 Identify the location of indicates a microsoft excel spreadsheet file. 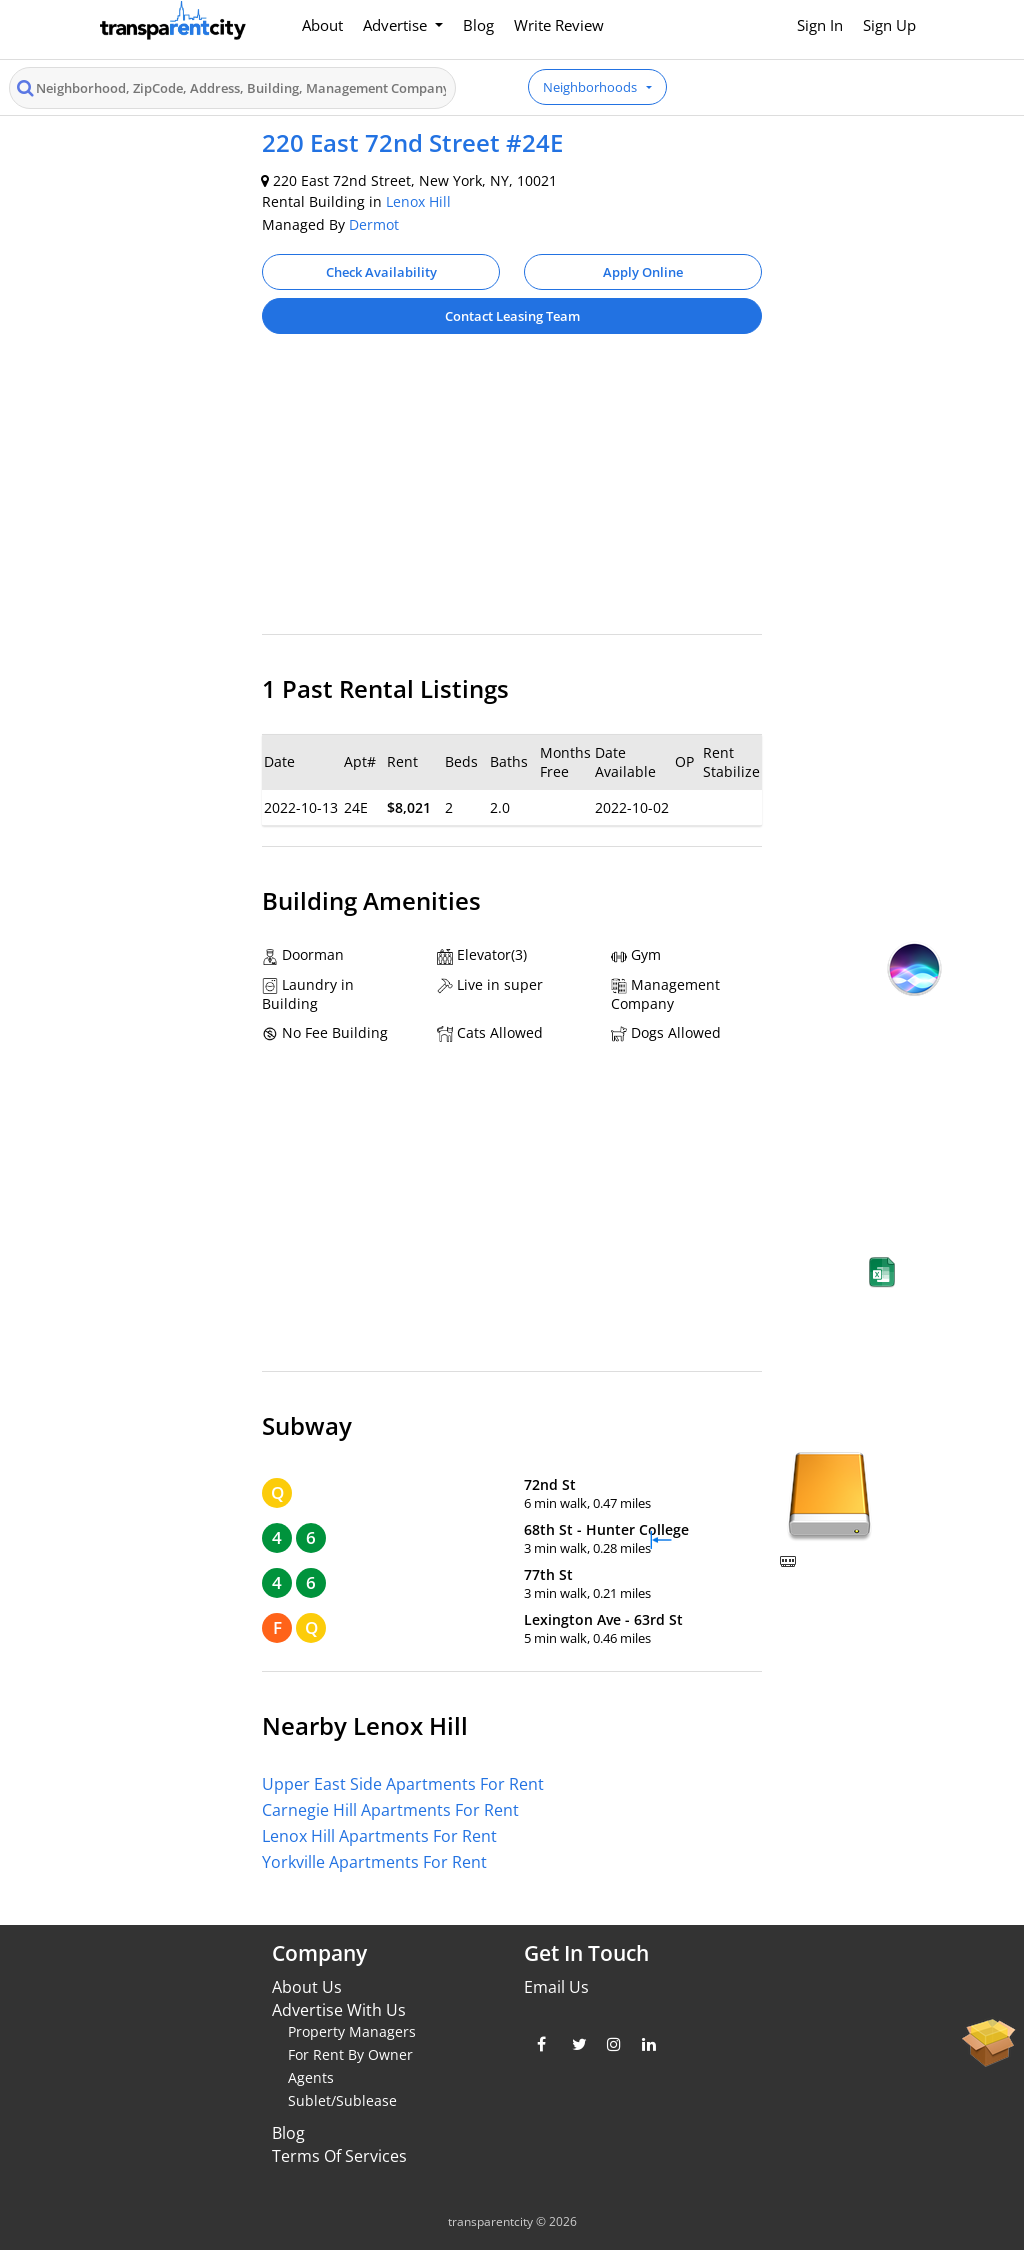
(882, 1272).